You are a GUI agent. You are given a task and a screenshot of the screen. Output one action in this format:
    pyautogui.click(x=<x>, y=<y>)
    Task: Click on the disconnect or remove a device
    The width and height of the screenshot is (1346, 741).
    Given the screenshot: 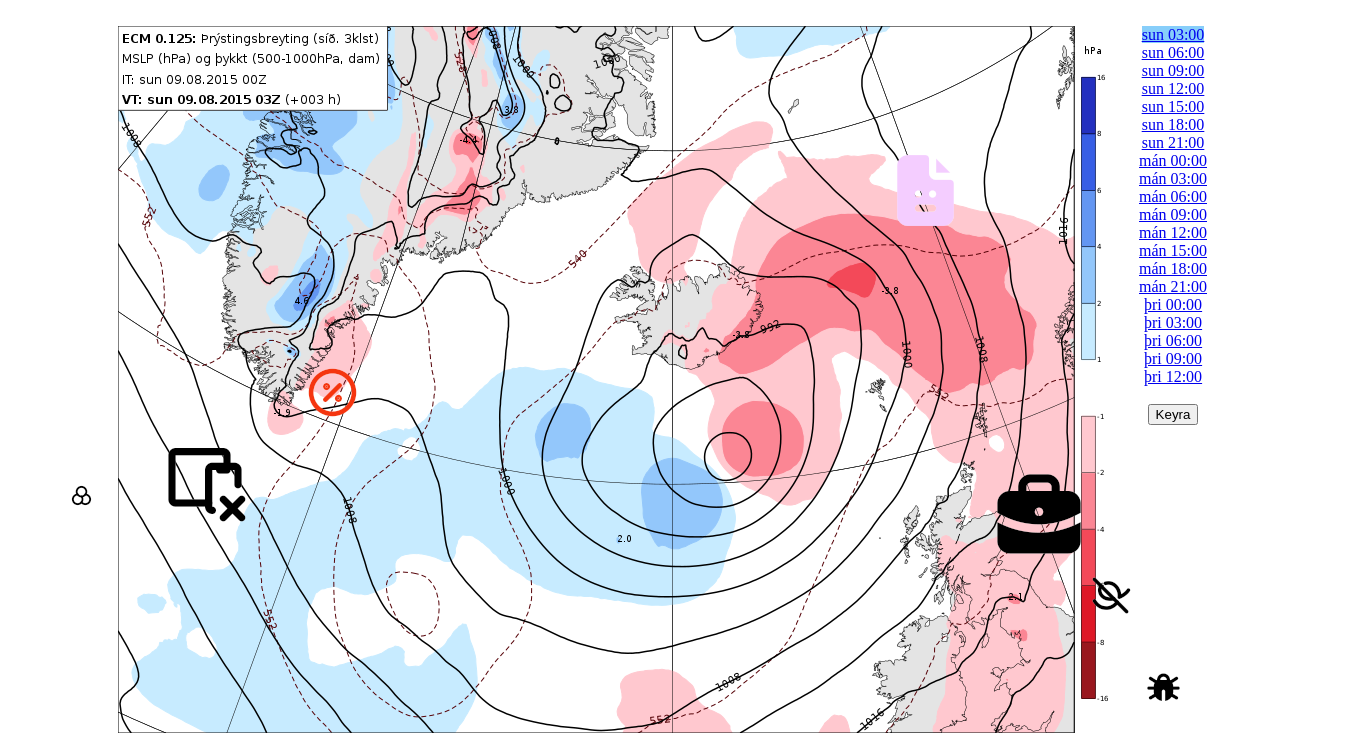 What is the action you would take?
    pyautogui.click(x=205, y=481)
    